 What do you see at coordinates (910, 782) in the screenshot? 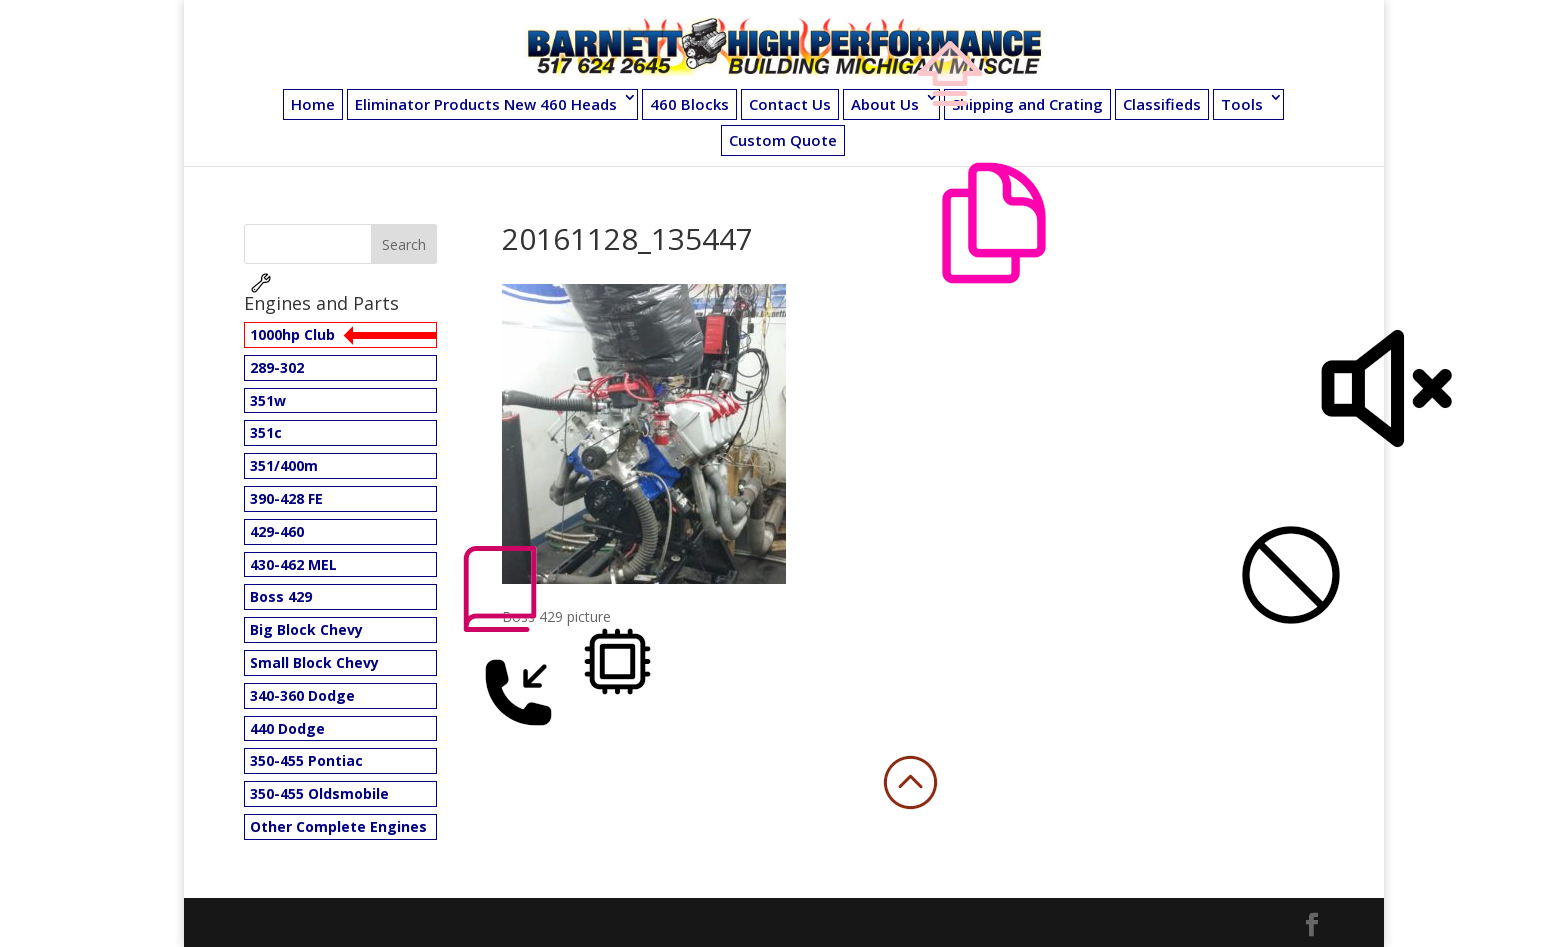
I see `scroll to top of page` at bounding box center [910, 782].